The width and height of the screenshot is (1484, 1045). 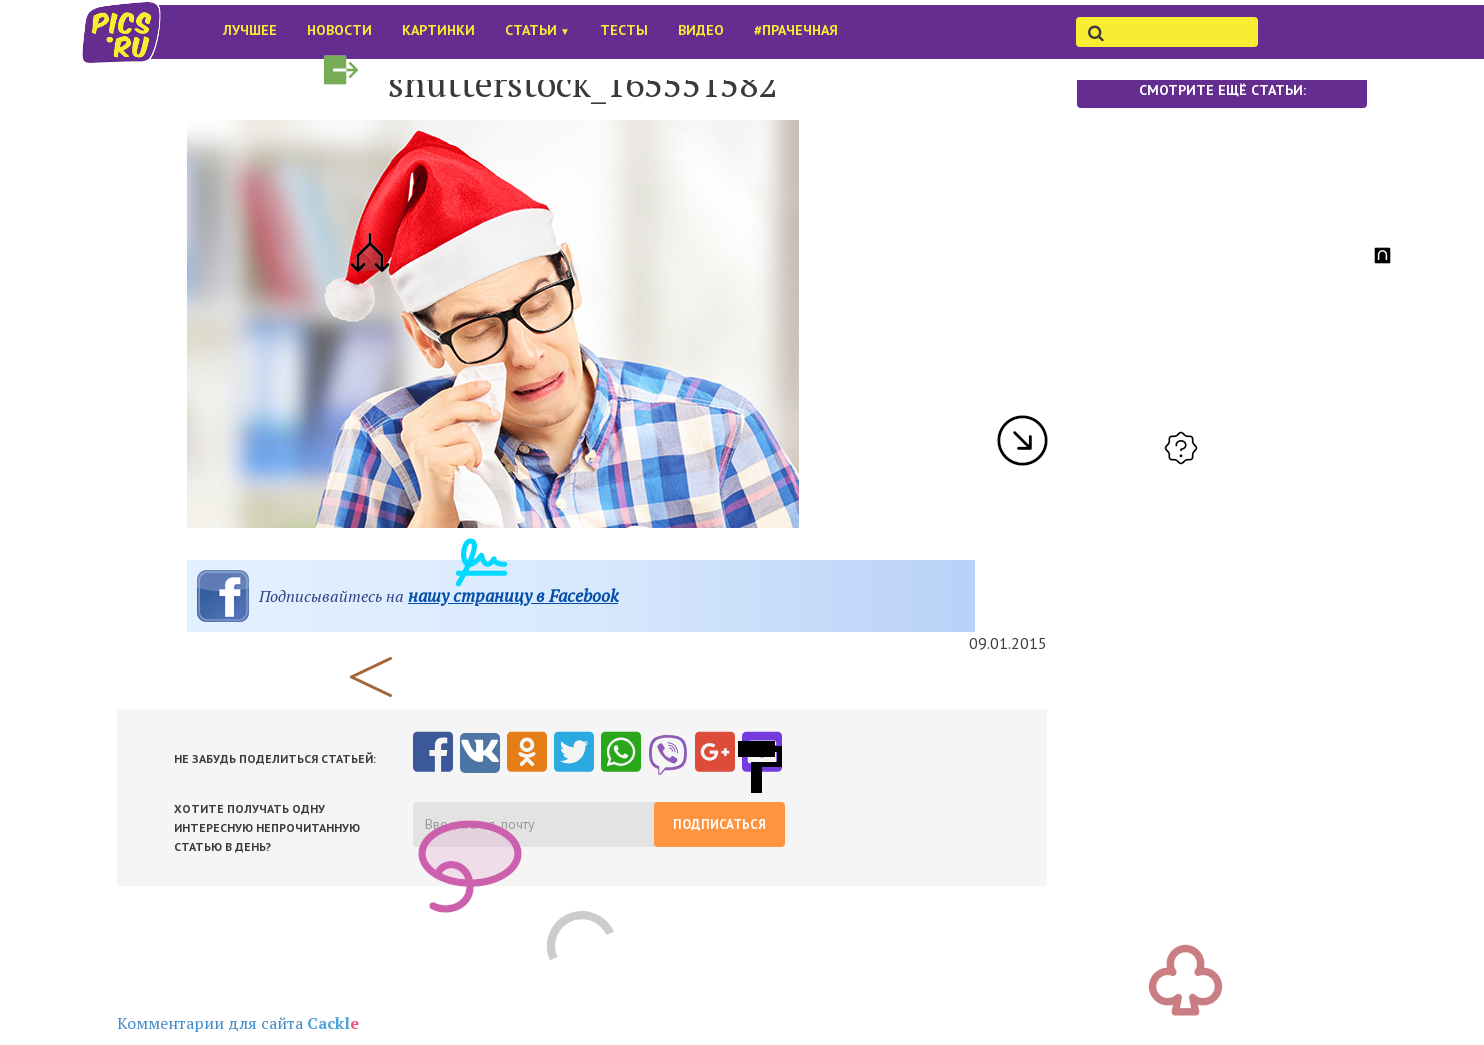 What do you see at coordinates (1185, 981) in the screenshot?
I see `select clubs suit in a card game` at bounding box center [1185, 981].